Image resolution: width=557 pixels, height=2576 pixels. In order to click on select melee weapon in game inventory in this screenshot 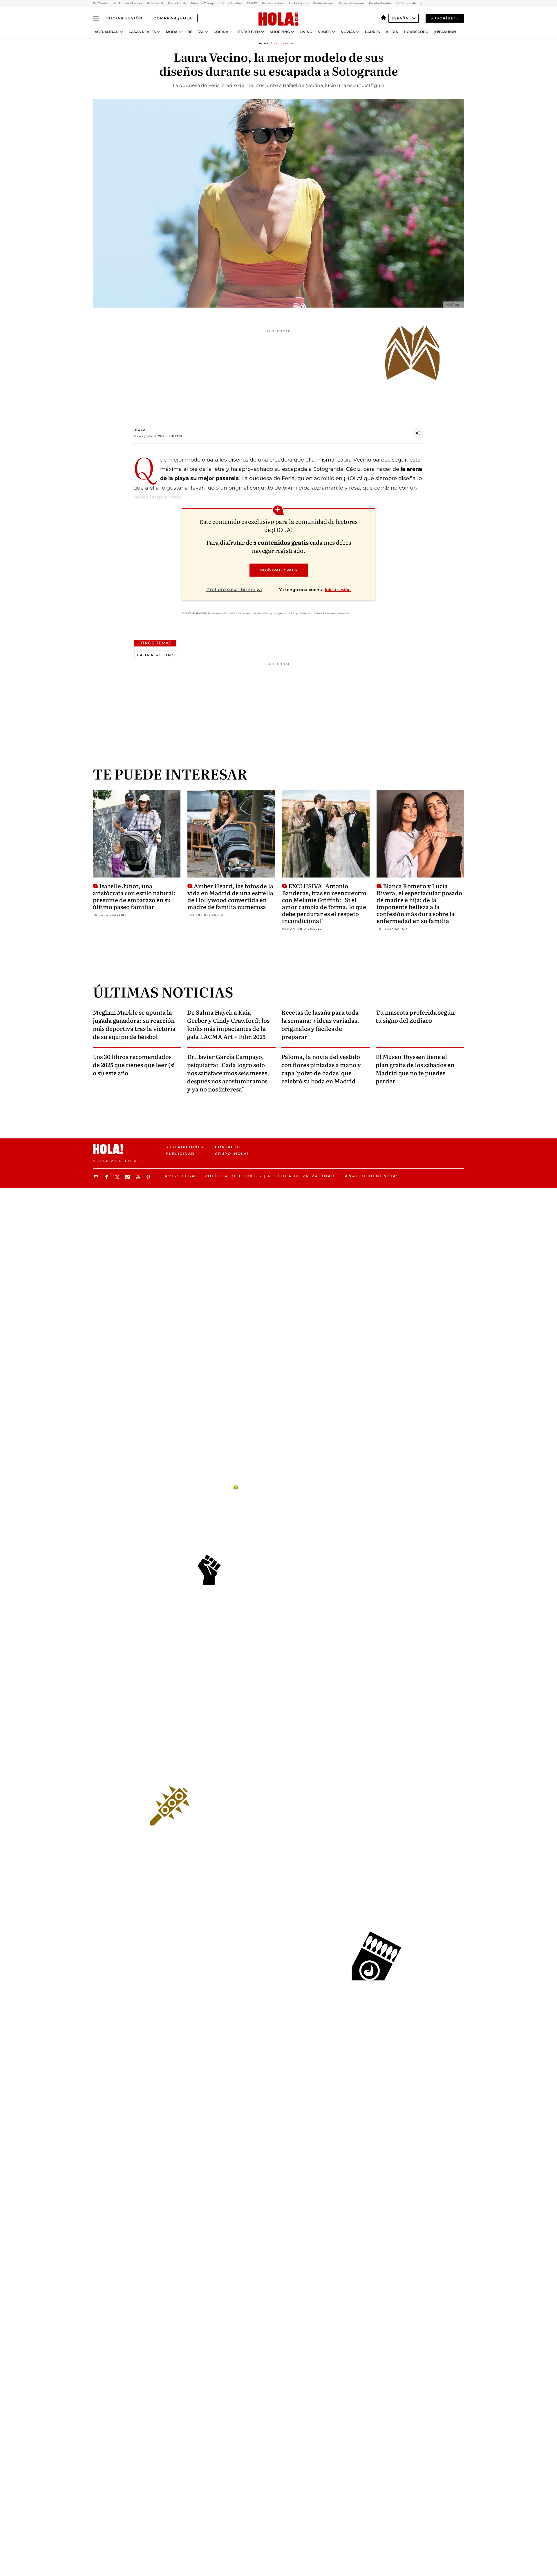, I will do `click(169, 1805)`.